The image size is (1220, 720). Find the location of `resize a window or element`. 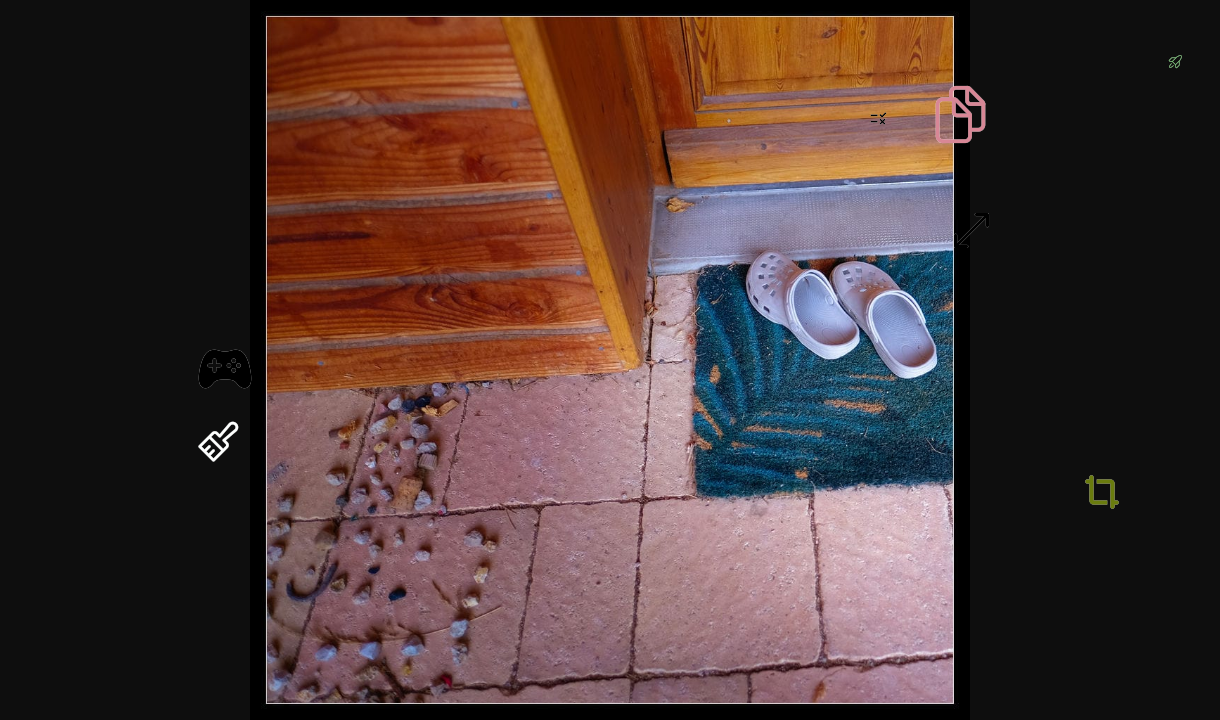

resize a window or element is located at coordinates (971, 230).